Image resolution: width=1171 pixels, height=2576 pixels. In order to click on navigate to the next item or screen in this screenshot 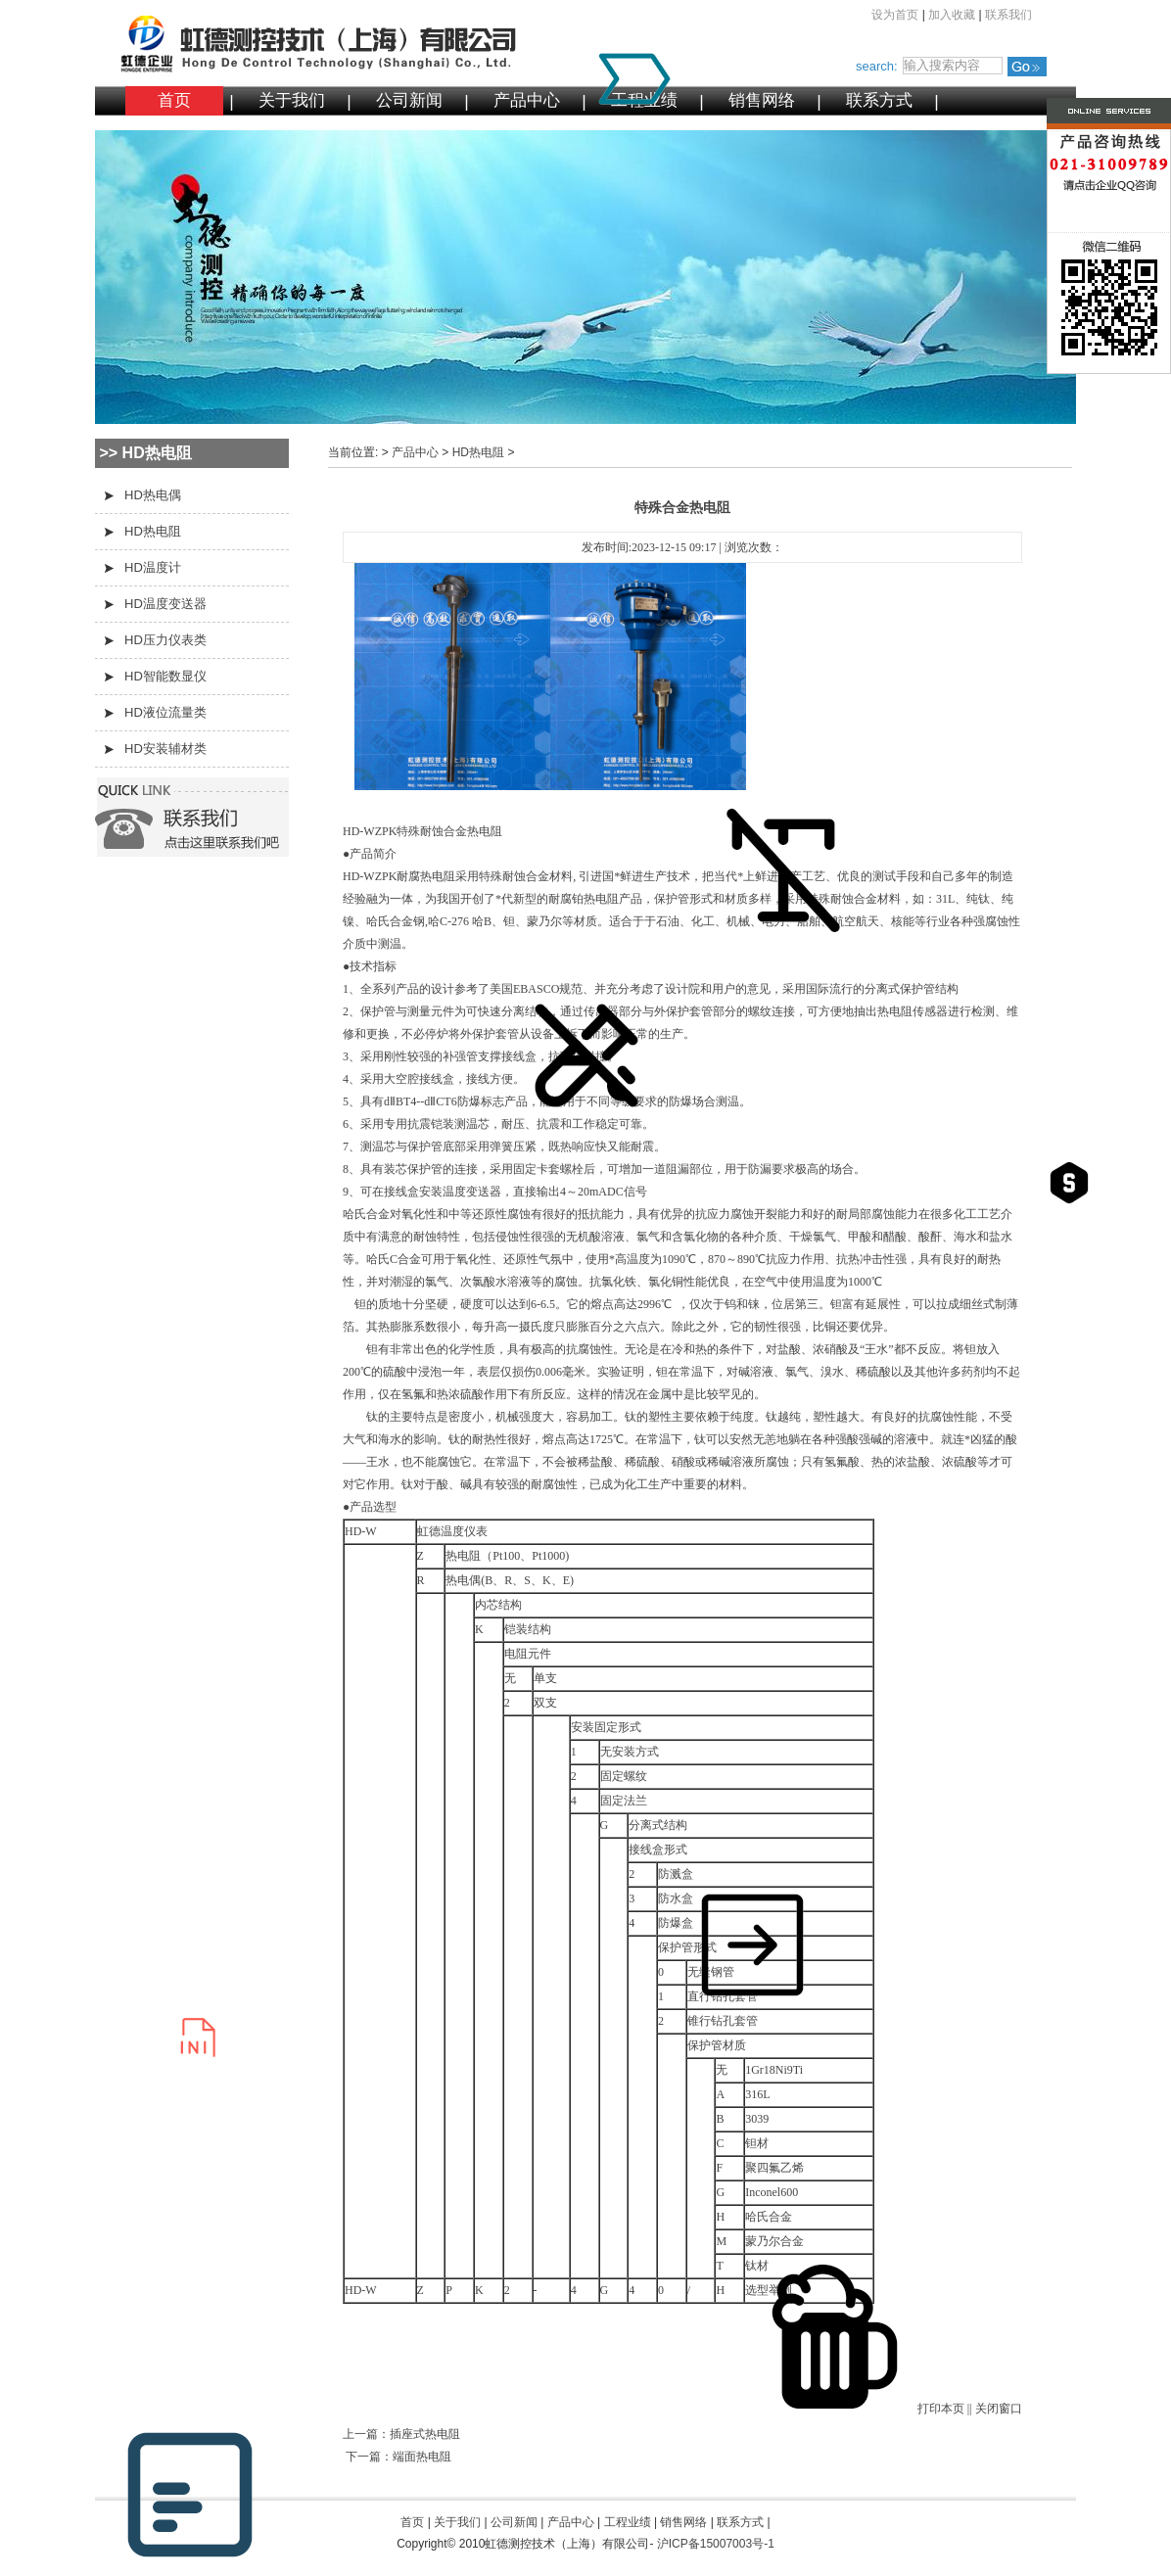, I will do `click(752, 1944)`.